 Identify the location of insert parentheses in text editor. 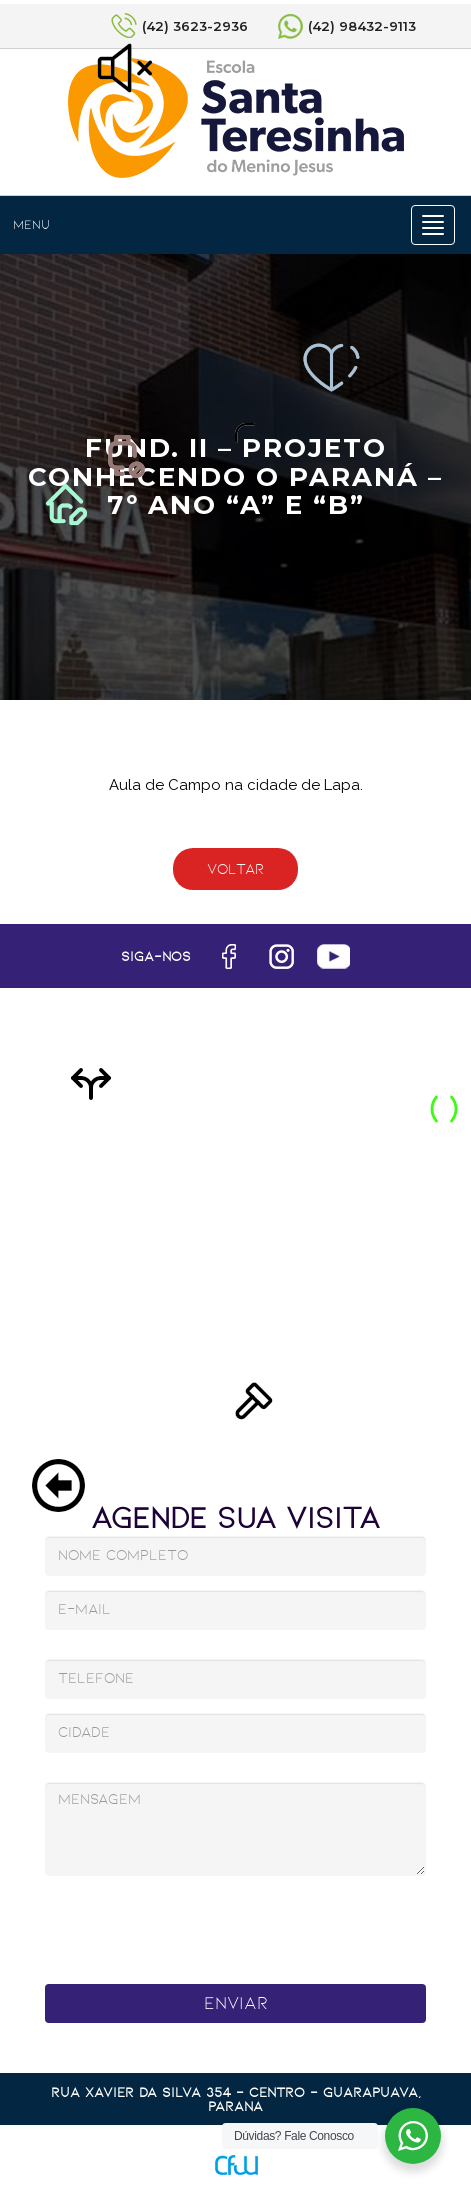
(444, 1109).